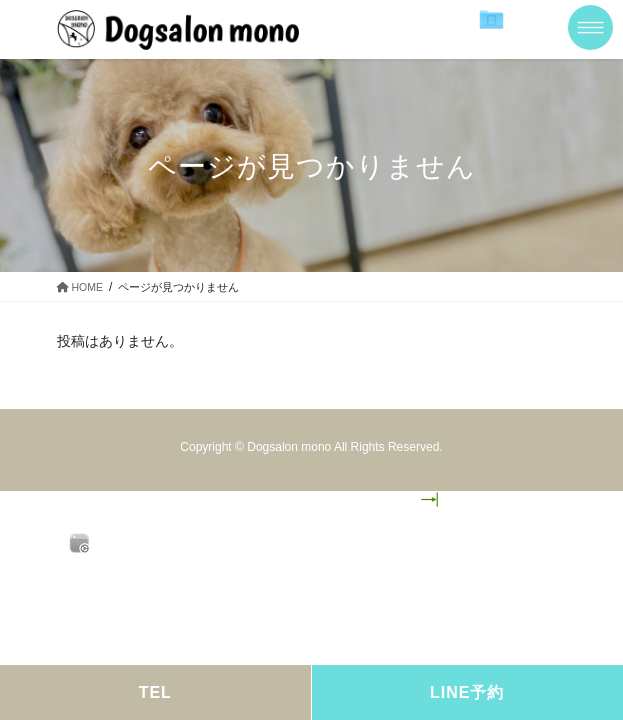 The image size is (623, 720). I want to click on open your movies folder, so click(491, 19).